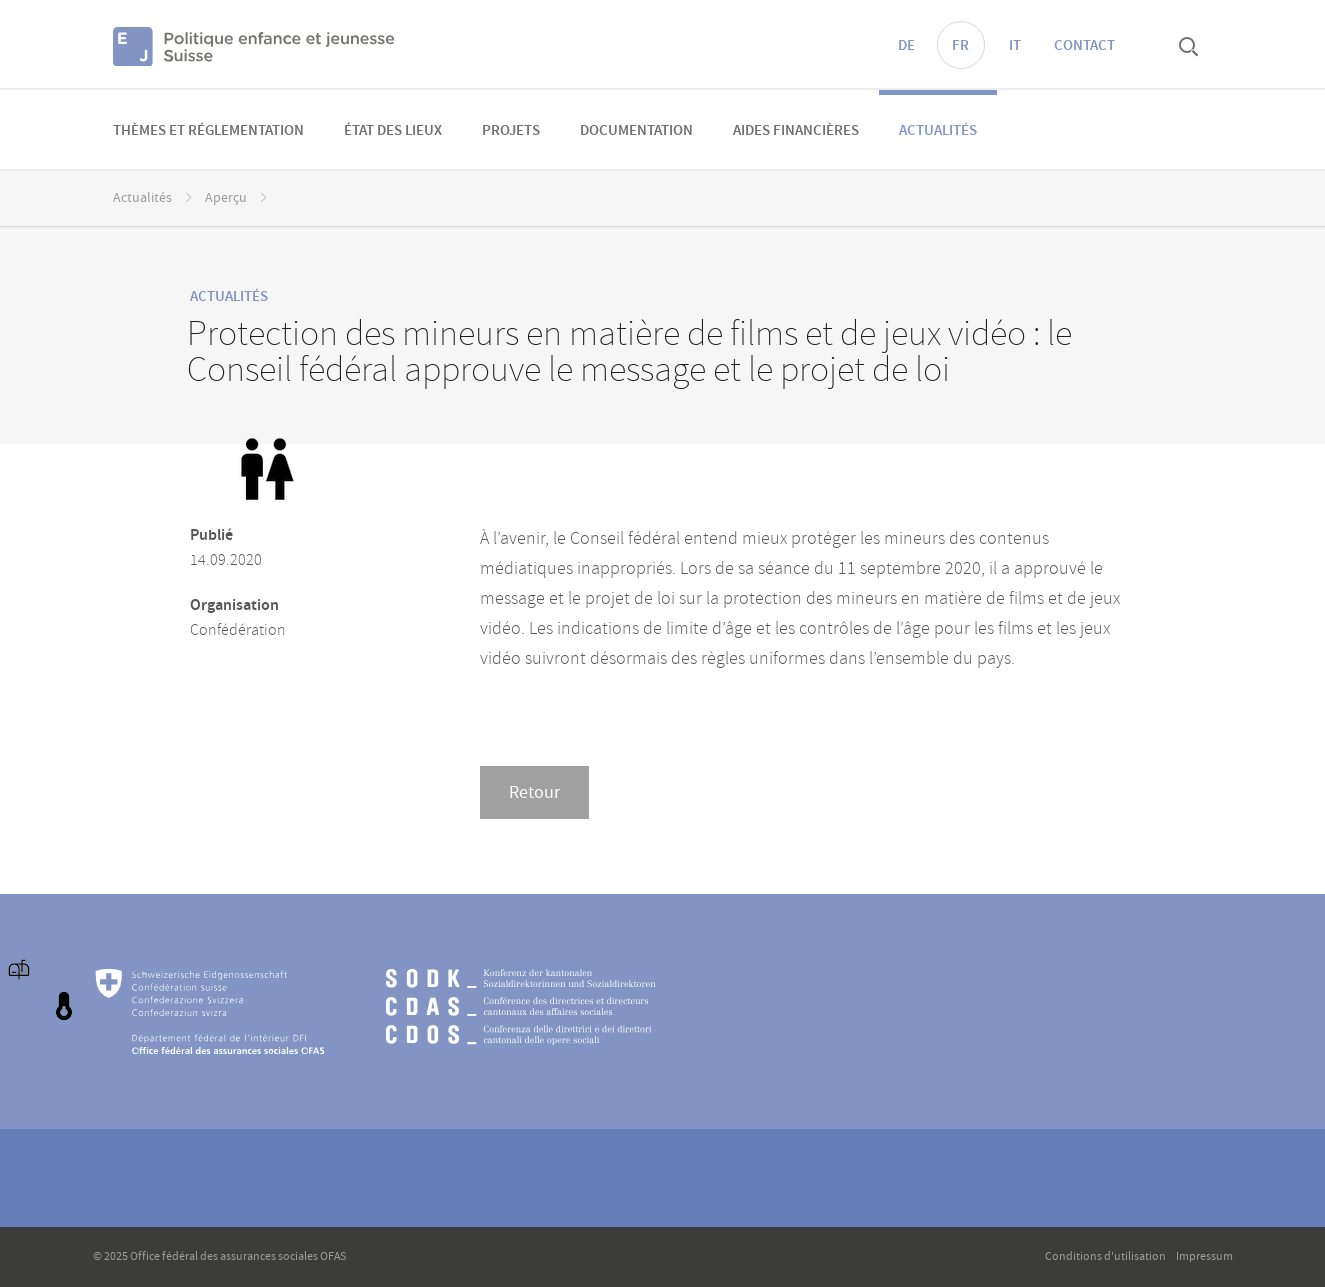  I want to click on find nearby restrooms, so click(266, 469).